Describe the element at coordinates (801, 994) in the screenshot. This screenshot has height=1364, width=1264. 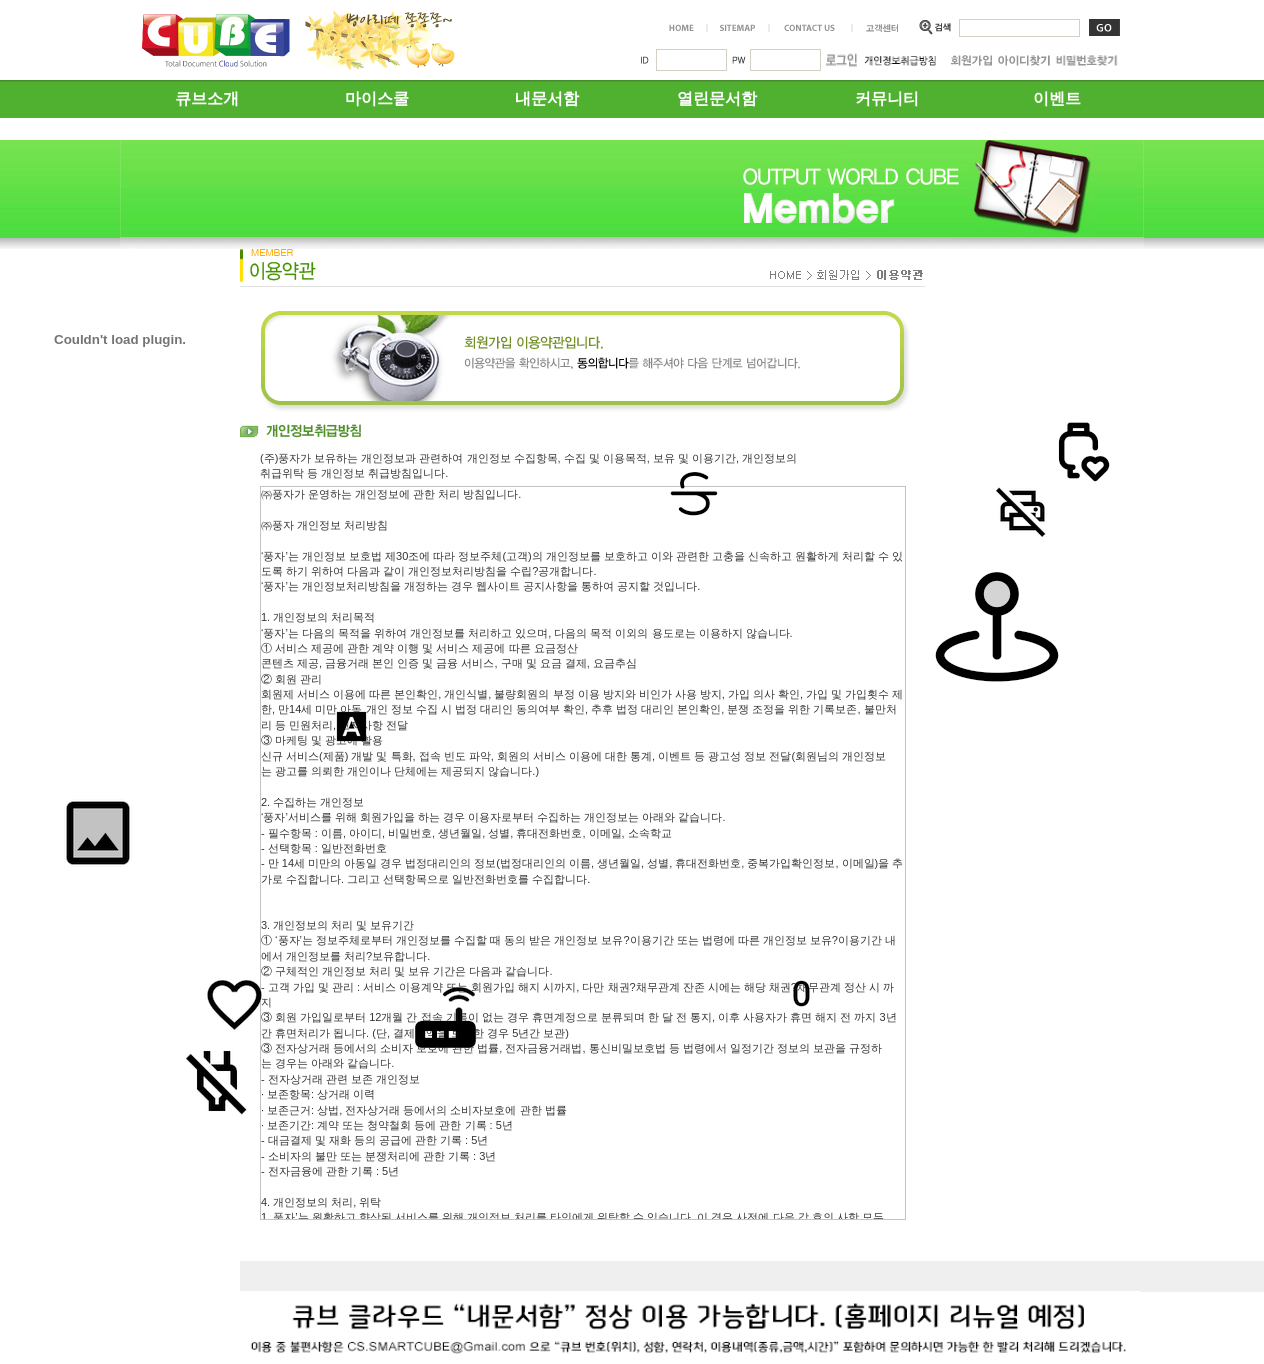
I see `set exposure compensation to zero` at that location.